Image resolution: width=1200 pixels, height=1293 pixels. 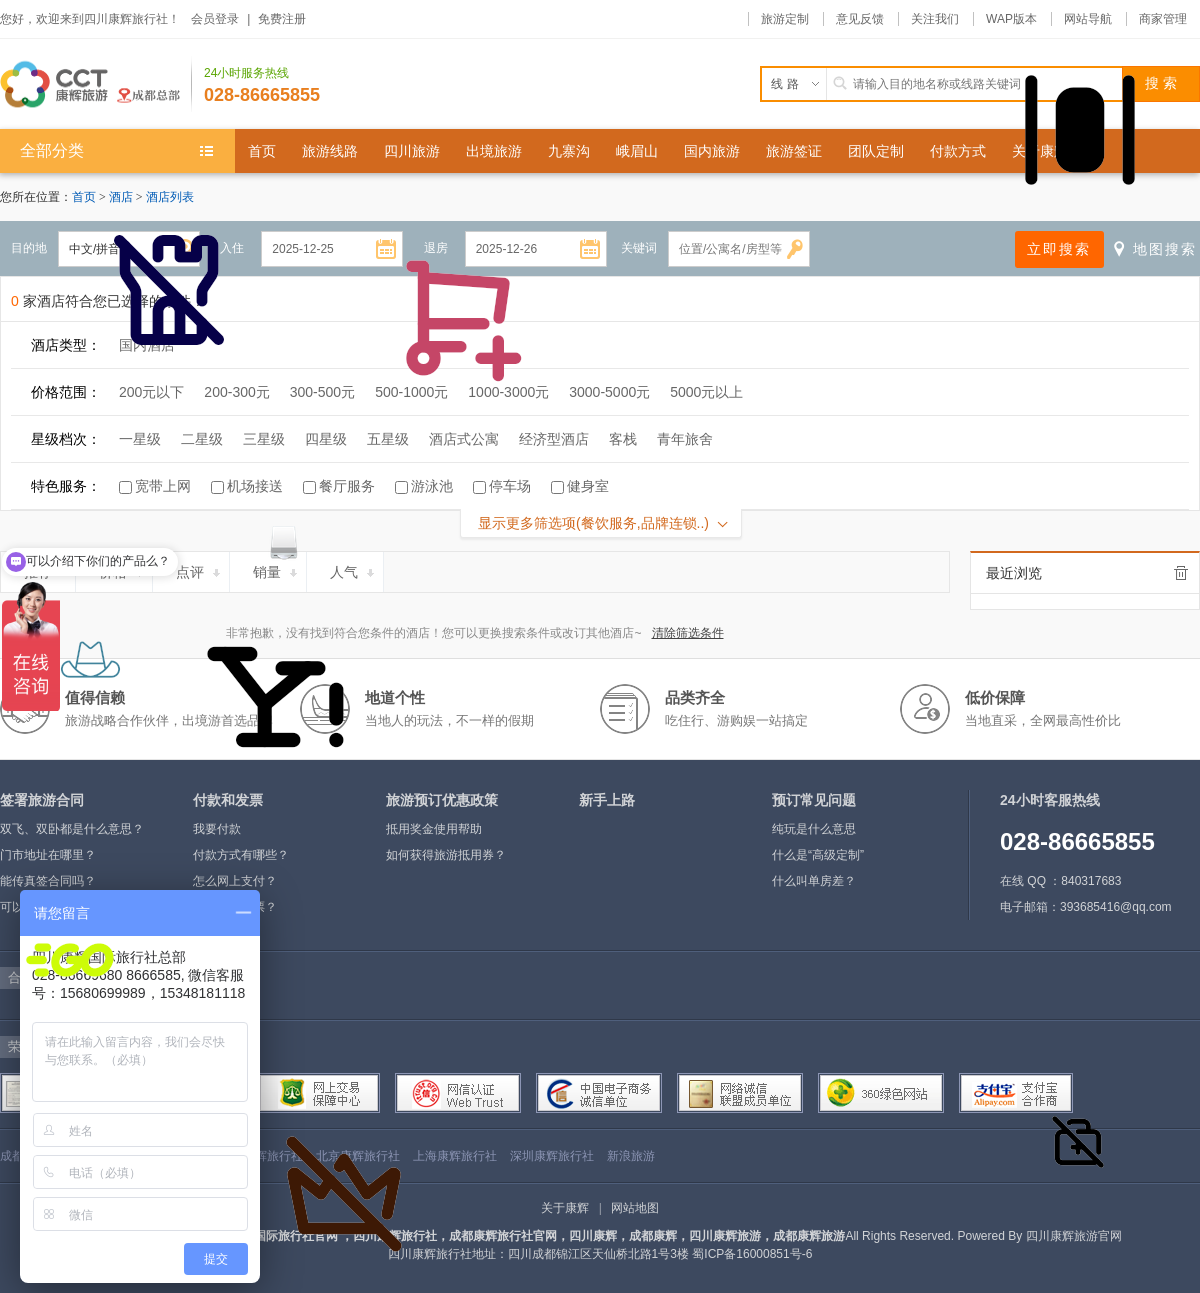 I want to click on add item to shopping cart, so click(x=458, y=318).